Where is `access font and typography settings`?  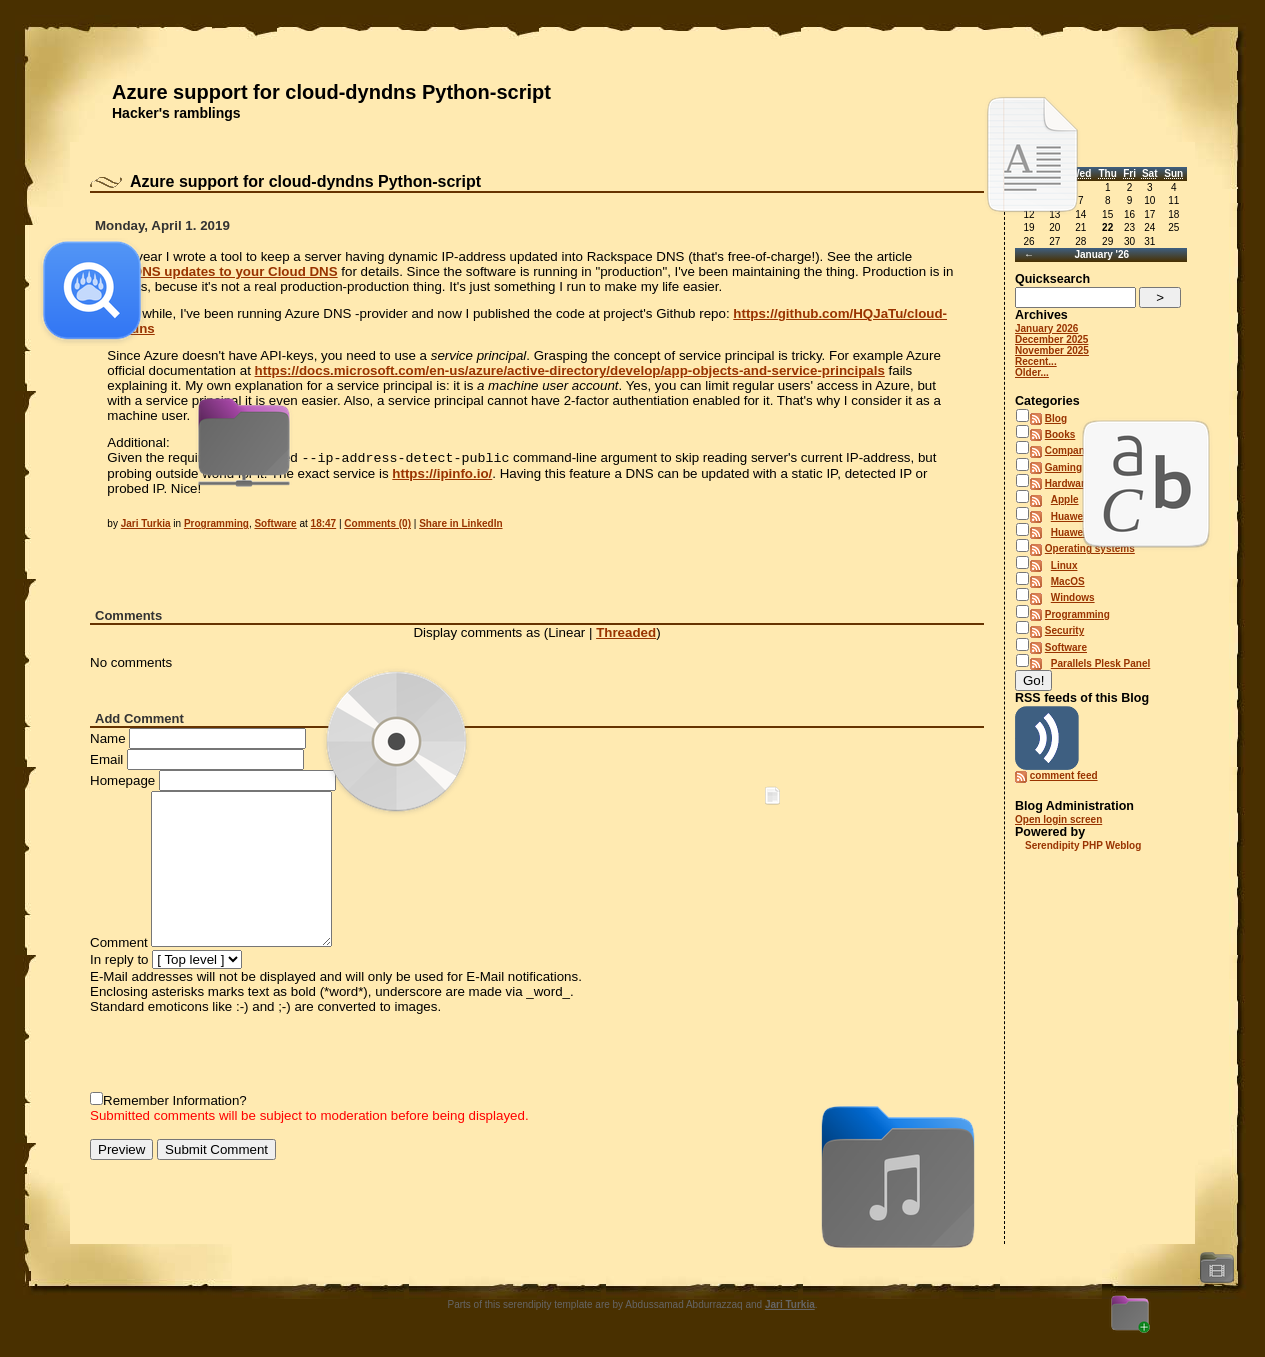
access font and typography settings is located at coordinates (1146, 484).